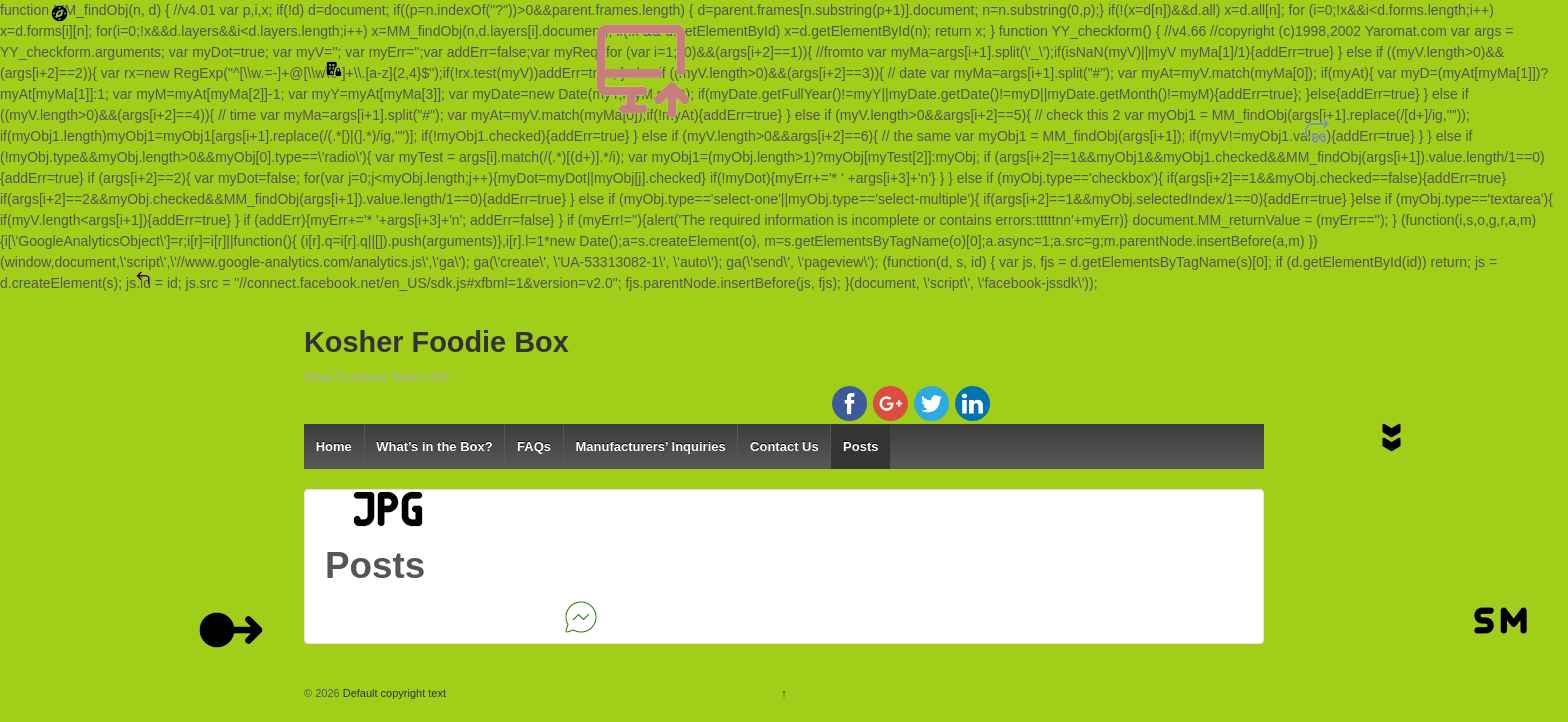 Image resolution: width=1568 pixels, height=722 pixels. Describe the element at coordinates (641, 69) in the screenshot. I see `upload content to desktop computer` at that location.